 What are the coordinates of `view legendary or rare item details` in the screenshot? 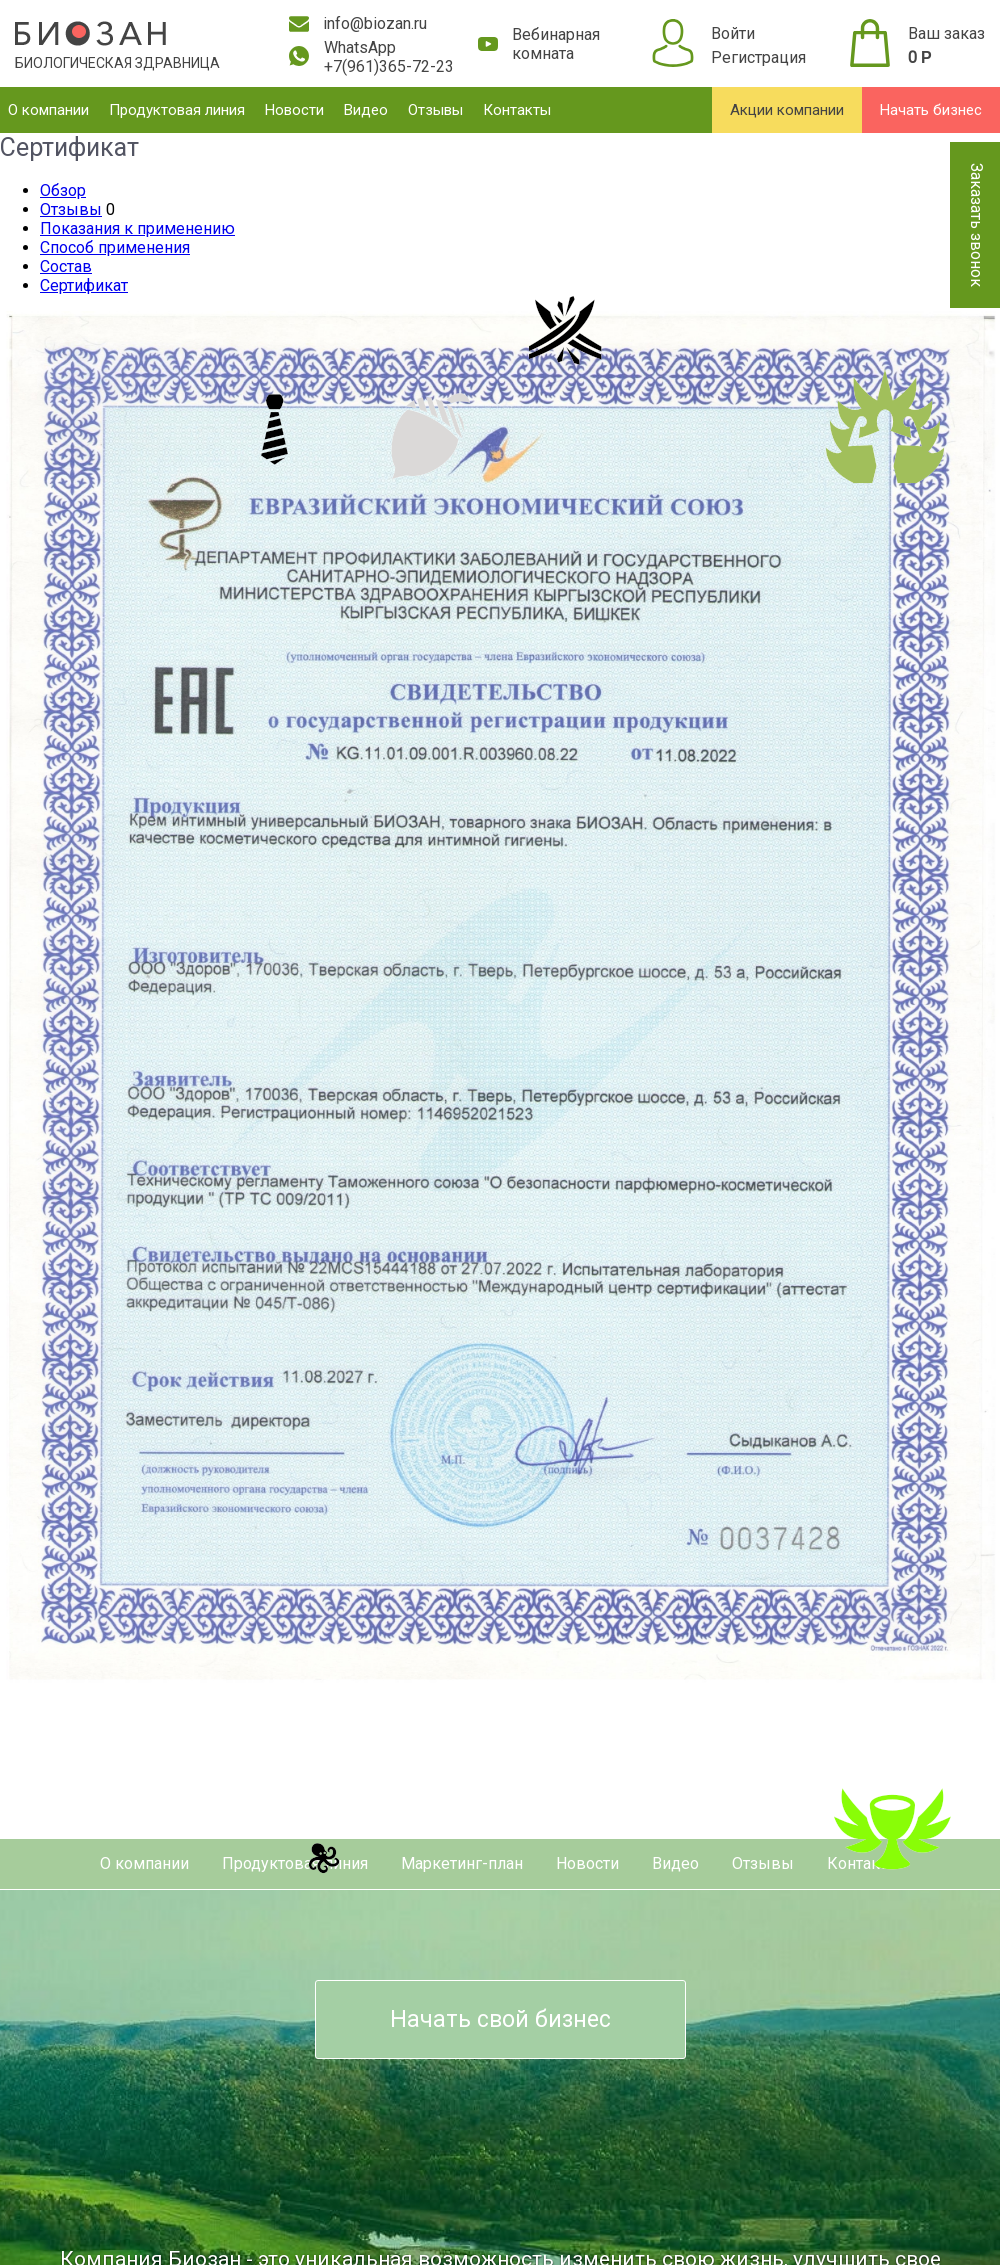 It's located at (892, 1826).